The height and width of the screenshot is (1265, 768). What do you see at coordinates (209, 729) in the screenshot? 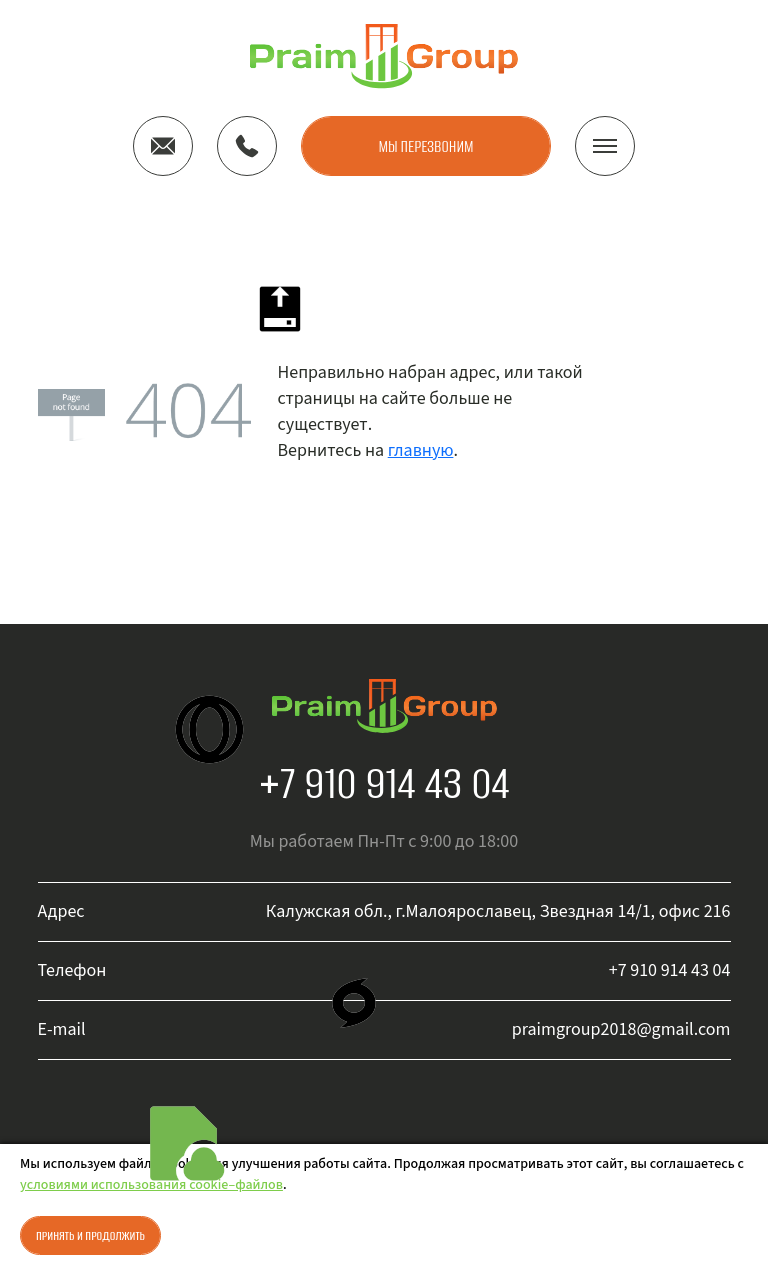
I see `open Opera browser` at bounding box center [209, 729].